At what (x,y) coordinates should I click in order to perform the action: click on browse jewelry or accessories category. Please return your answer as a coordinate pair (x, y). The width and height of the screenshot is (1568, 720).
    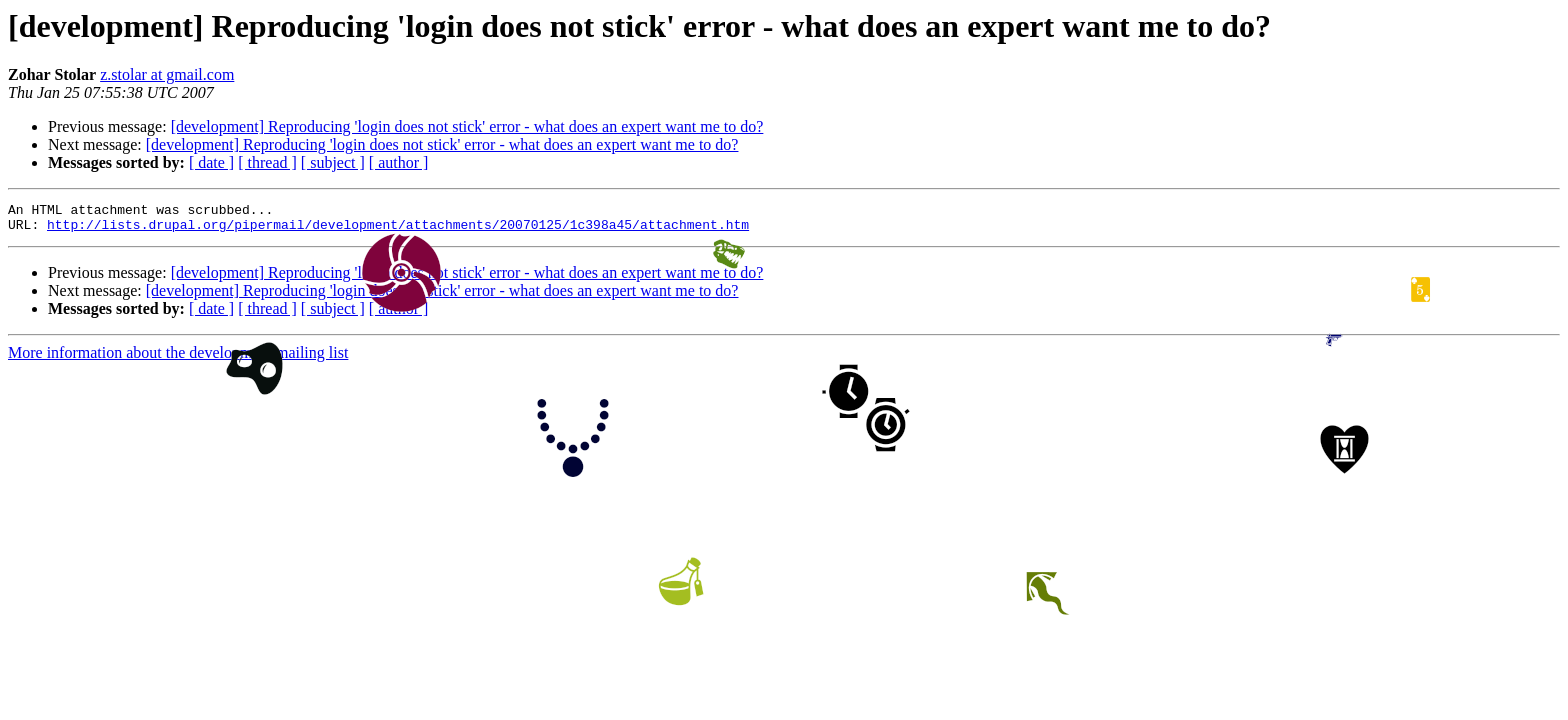
    Looking at the image, I should click on (573, 438).